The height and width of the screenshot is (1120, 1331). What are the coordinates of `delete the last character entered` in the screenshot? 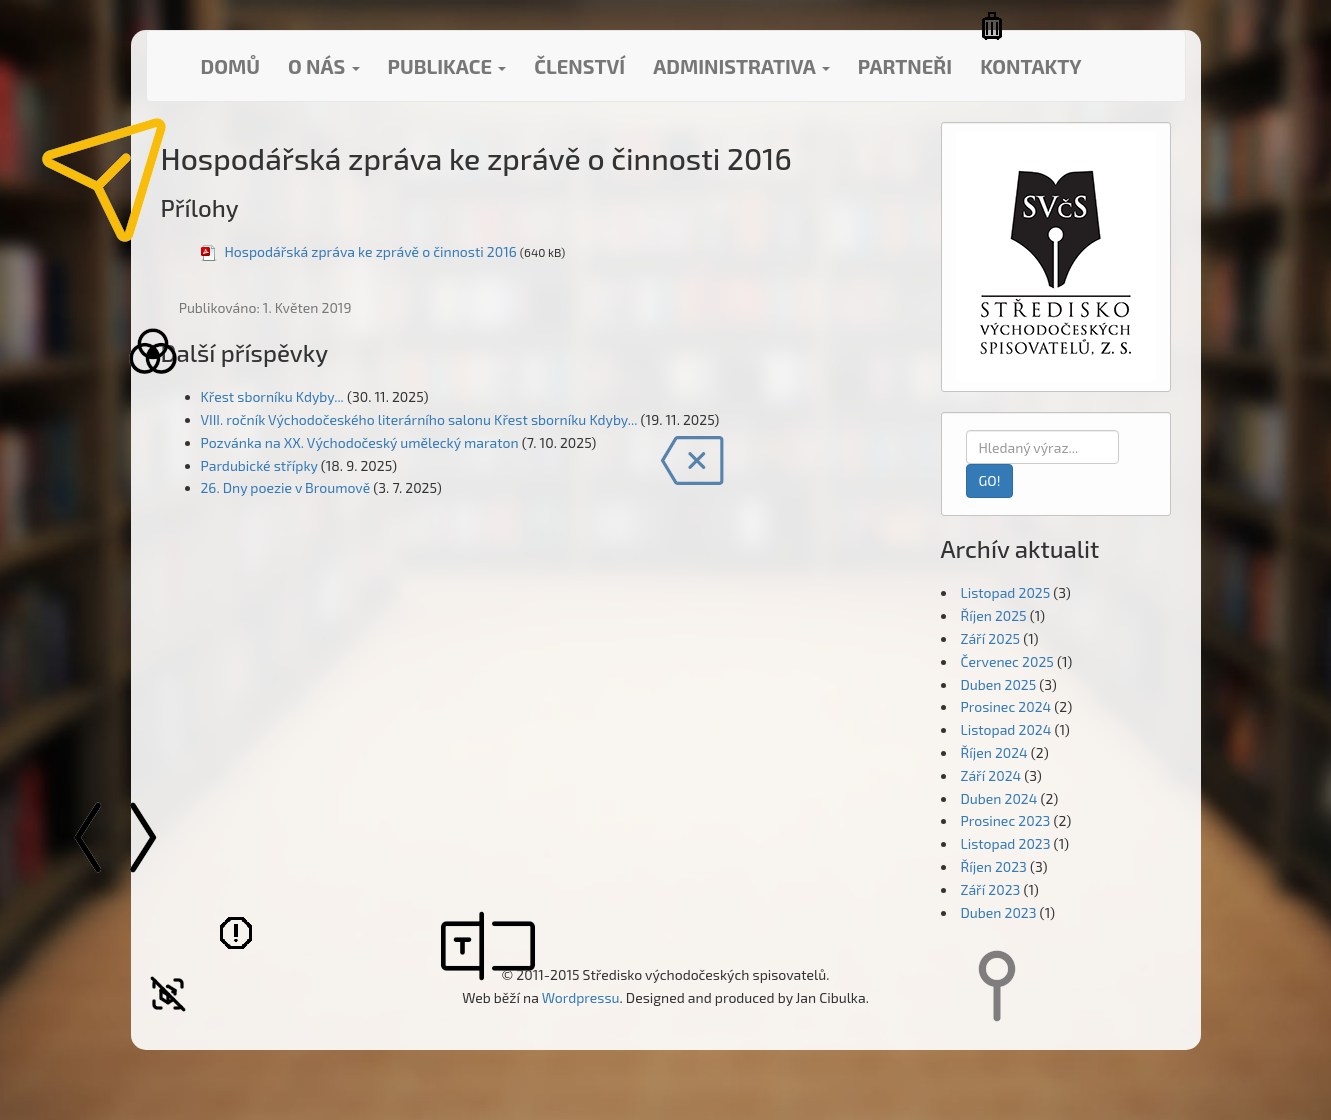 It's located at (694, 460).